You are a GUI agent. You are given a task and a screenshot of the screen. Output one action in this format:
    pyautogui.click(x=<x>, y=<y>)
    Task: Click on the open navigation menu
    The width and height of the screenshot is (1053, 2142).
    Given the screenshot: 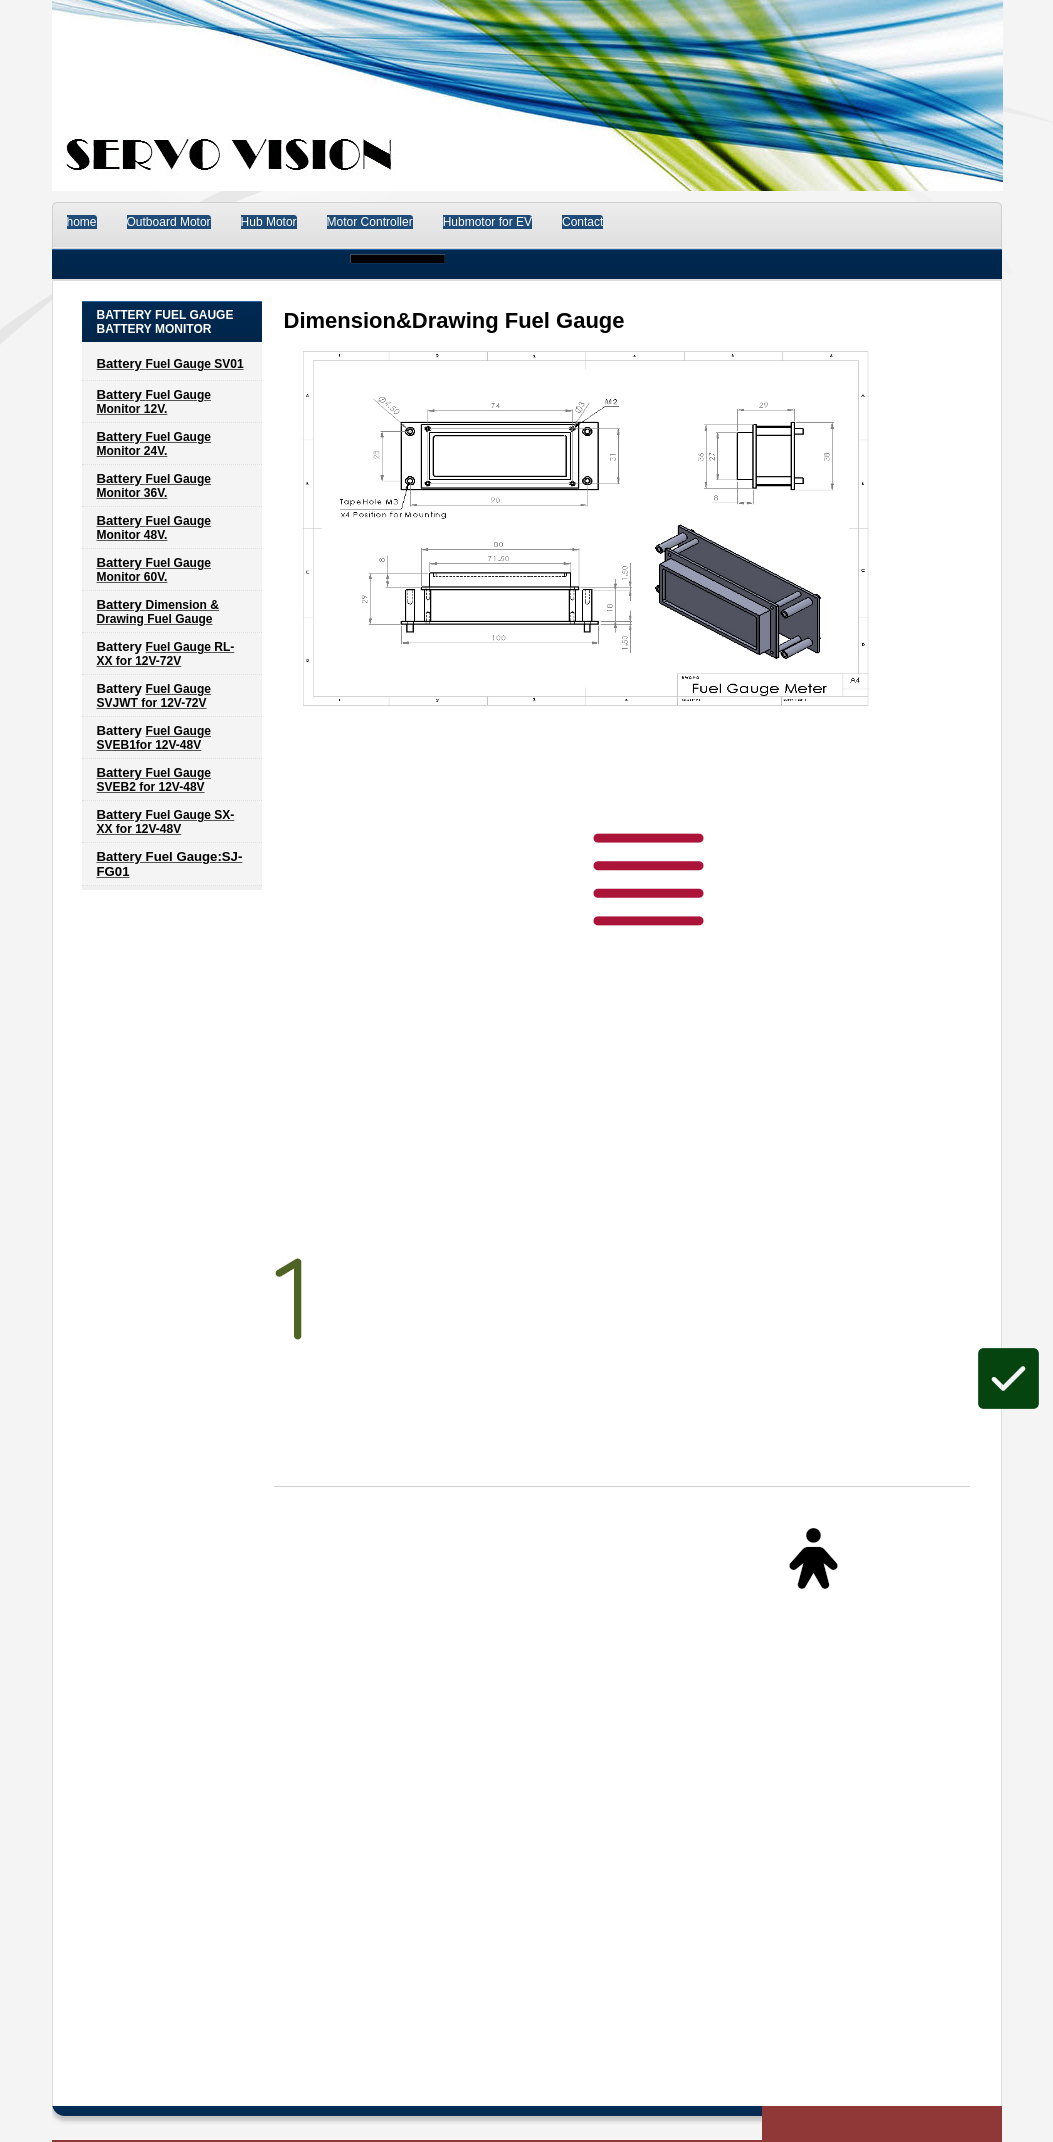 What is the action you would take?
    pyautogui.click(x=648, y=879)
    